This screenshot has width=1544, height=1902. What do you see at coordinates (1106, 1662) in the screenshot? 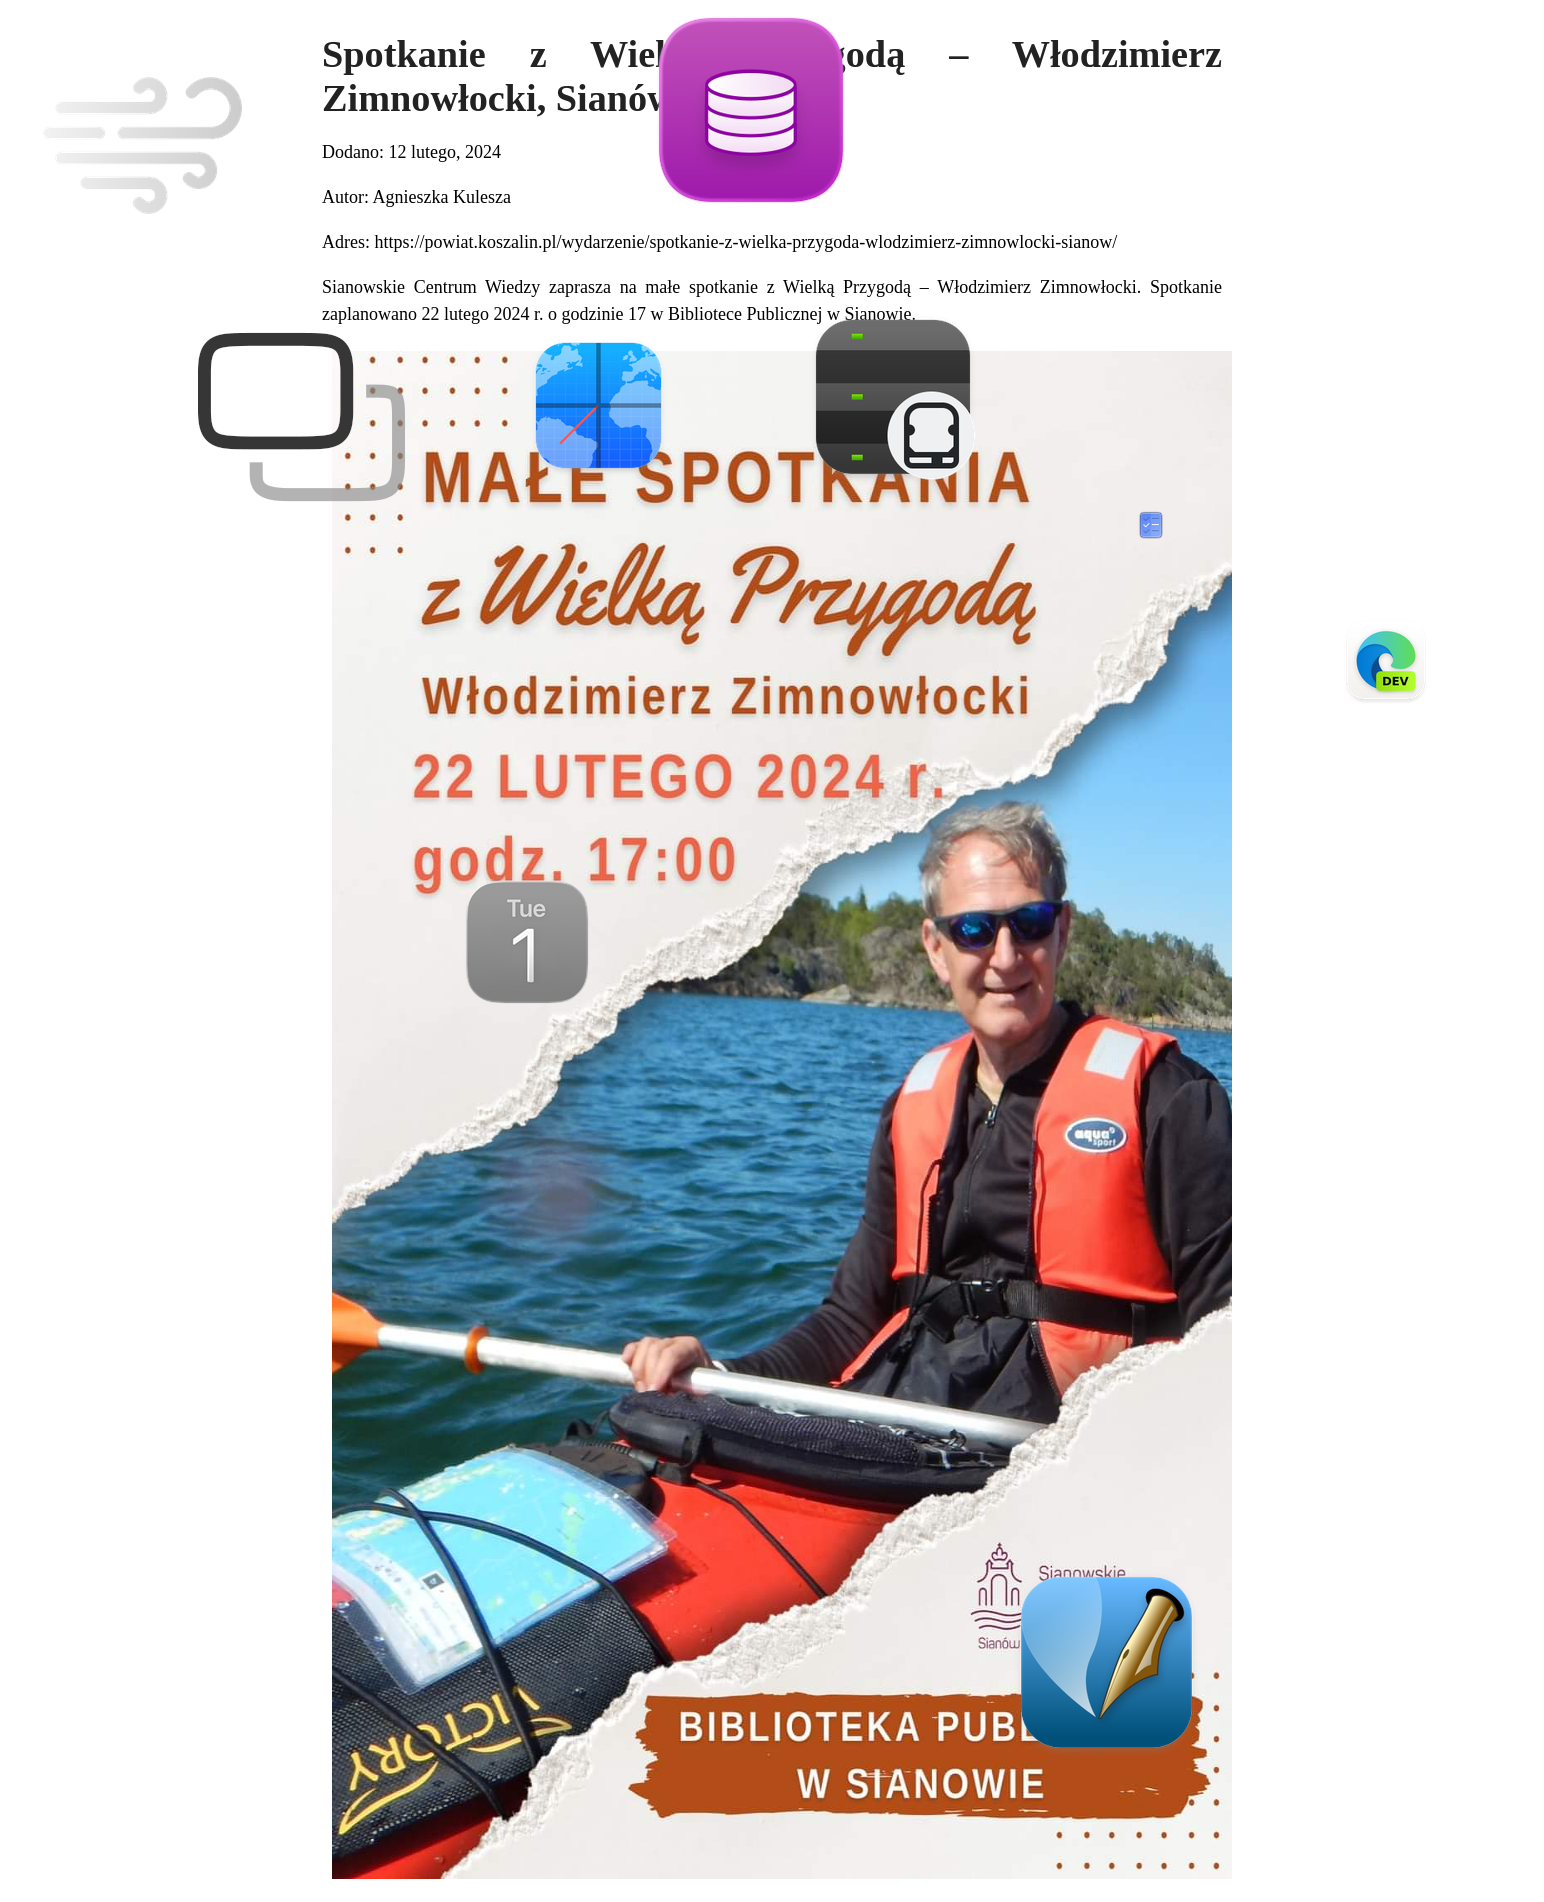
I see `open scribus desktop publishing application` at bounding box center [1106, 1662].